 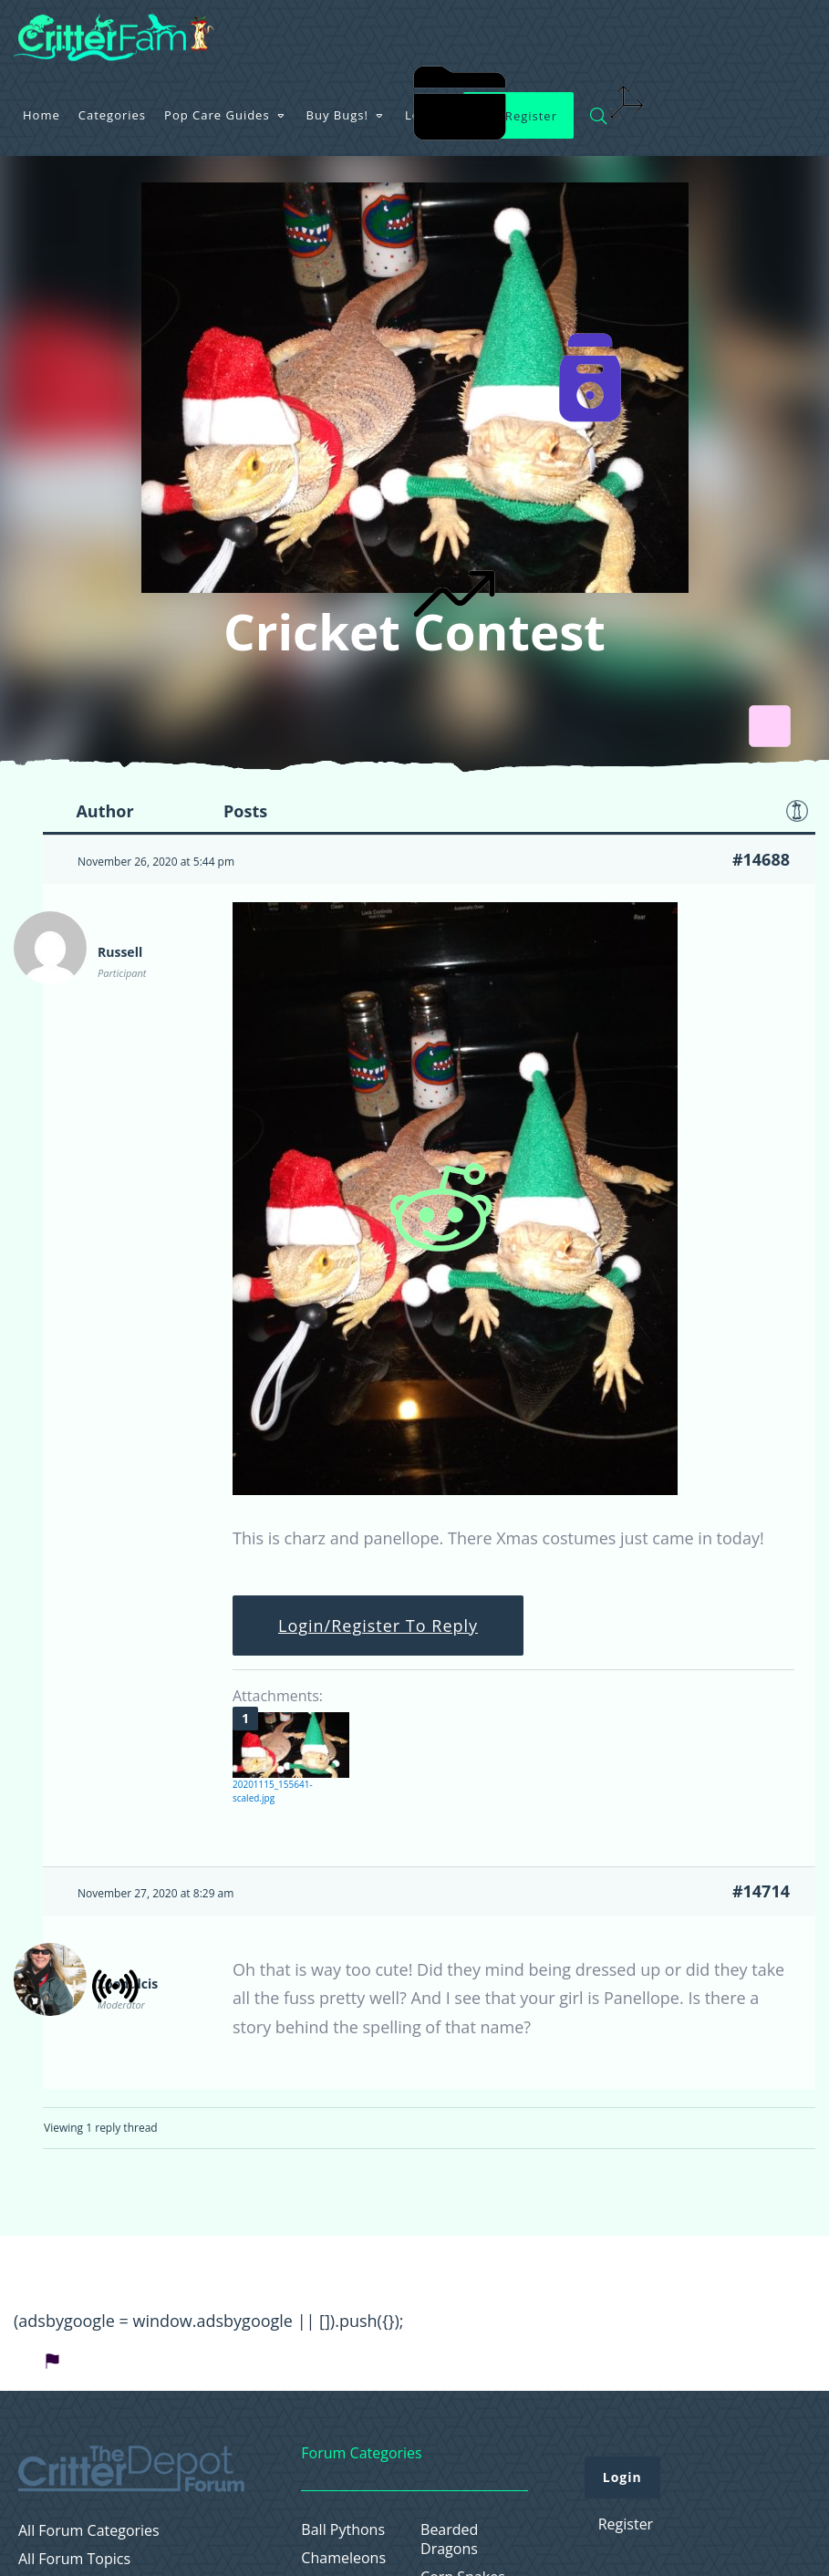 I want to click on flag or report content, so click(x=52, y=2361).